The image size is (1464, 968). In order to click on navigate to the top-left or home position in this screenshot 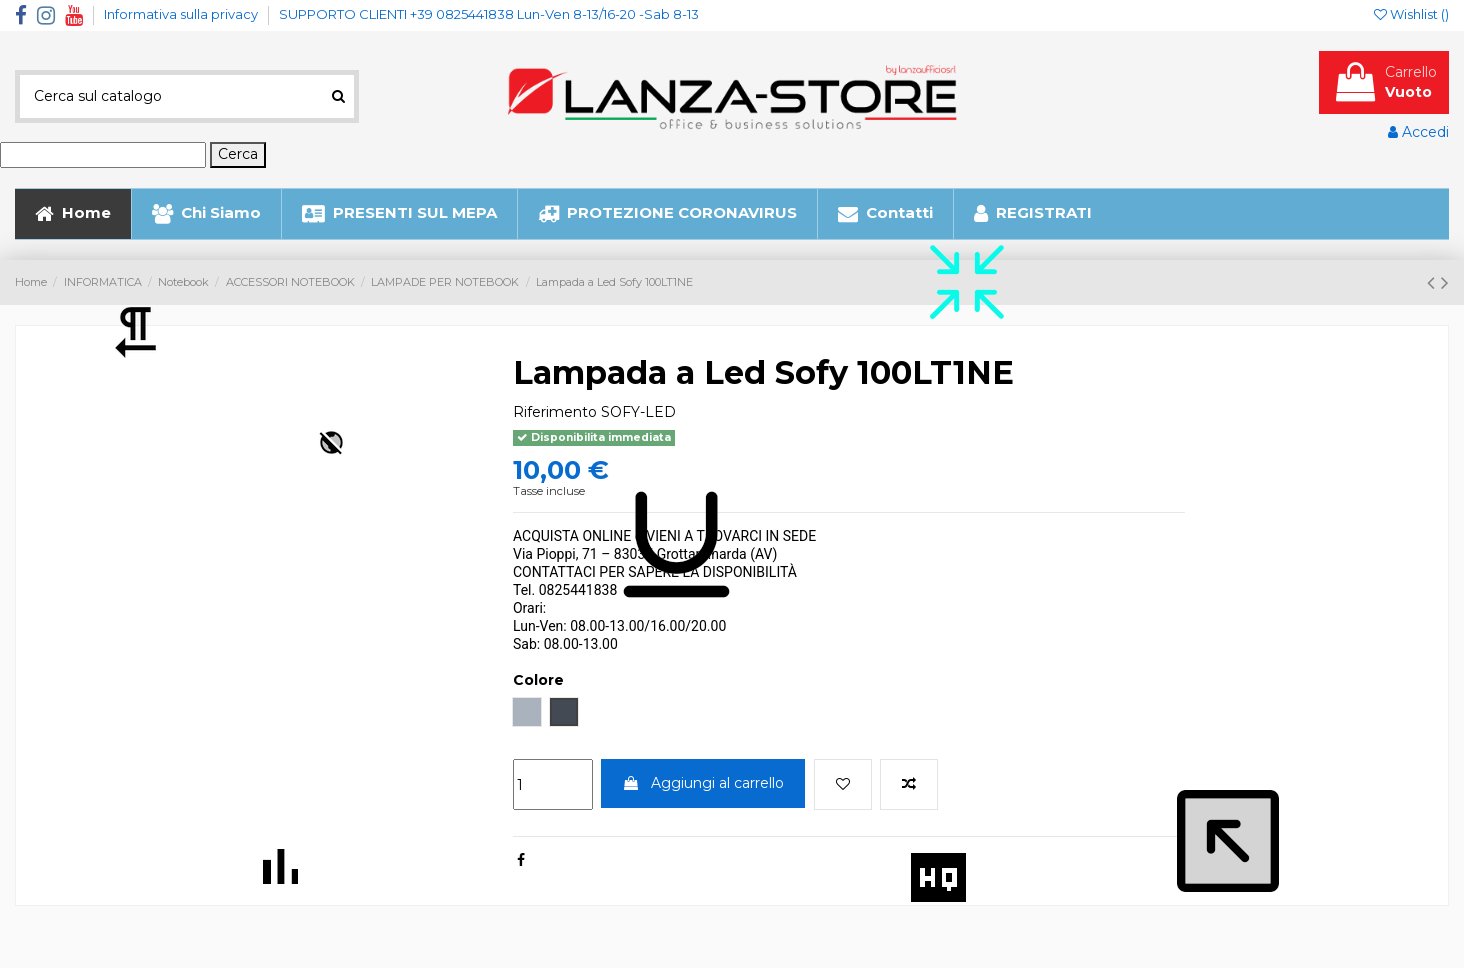, I will do `click(1228, 841)`.